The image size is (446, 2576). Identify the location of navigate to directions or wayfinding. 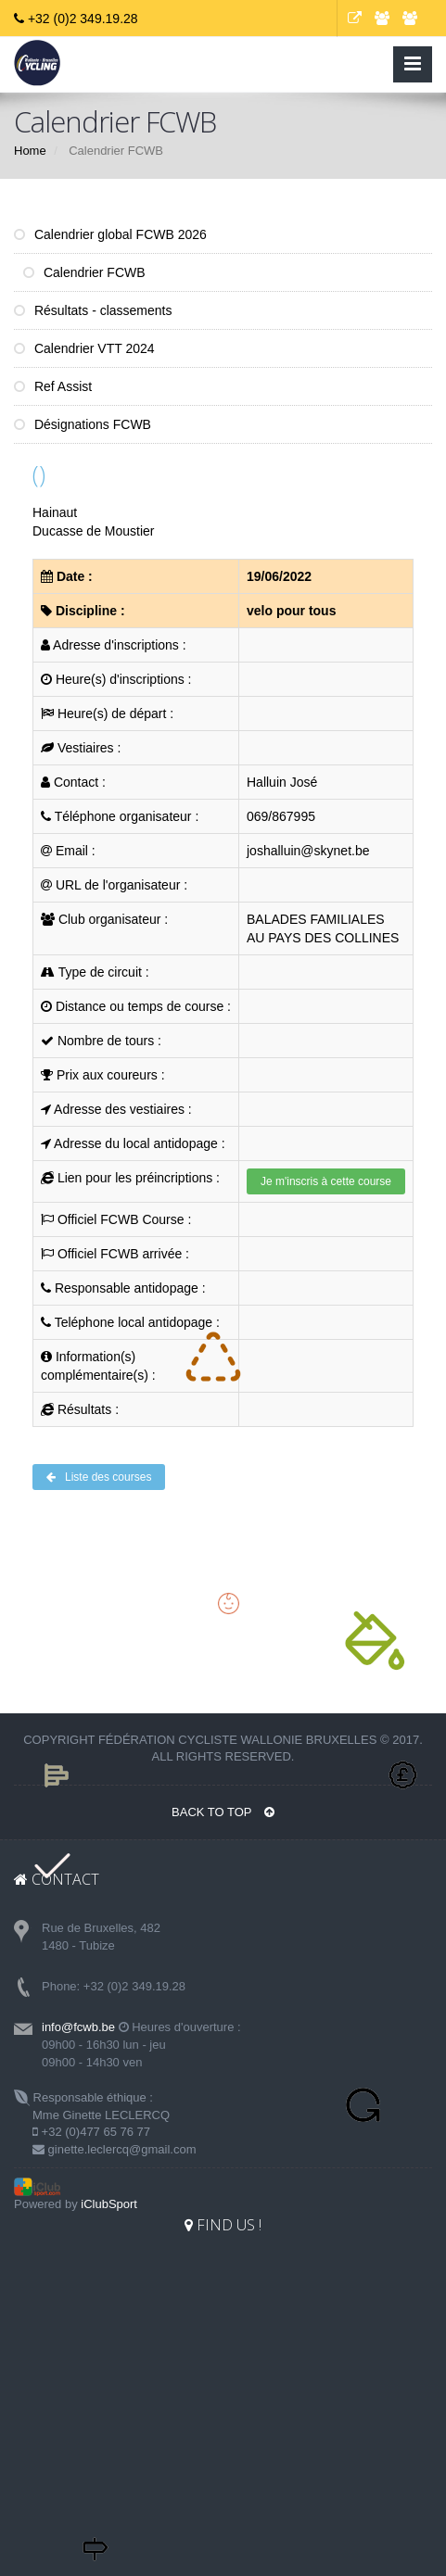
(95, 2549).